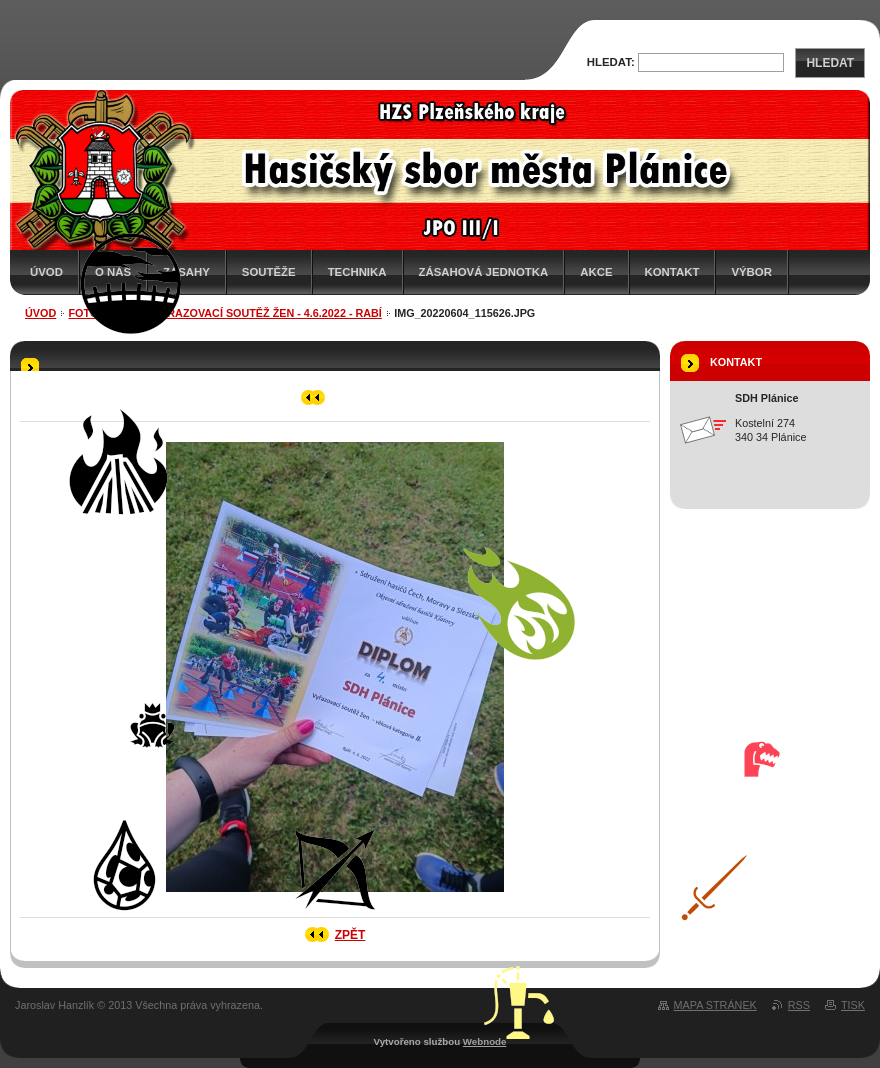 This screenshot has width=880, height=1068. Describe the element at coordinates (714, 887) in the screenshot. I see `equip a stiletto or dagger weapon` at that location.